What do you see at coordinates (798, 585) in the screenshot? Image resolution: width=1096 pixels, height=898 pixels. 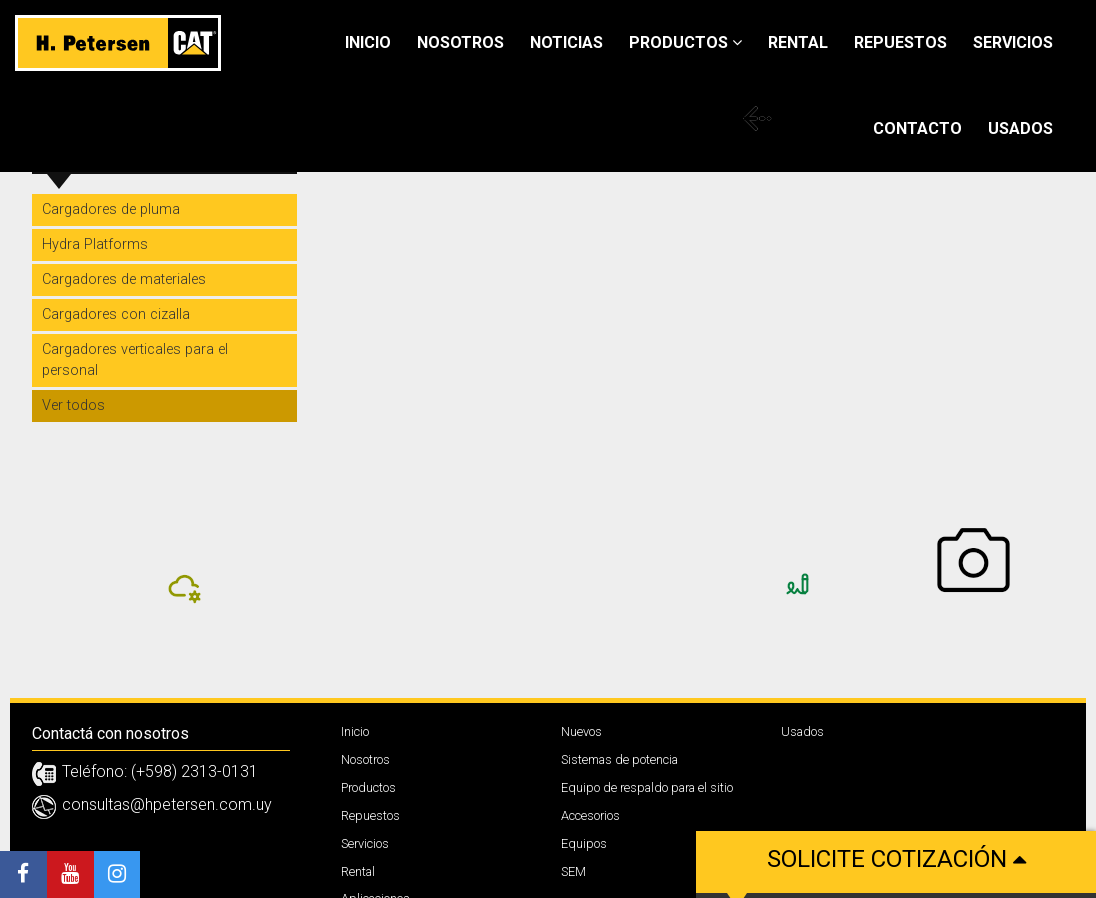 I see `sign a document or form` at bounding box center [798, 585].